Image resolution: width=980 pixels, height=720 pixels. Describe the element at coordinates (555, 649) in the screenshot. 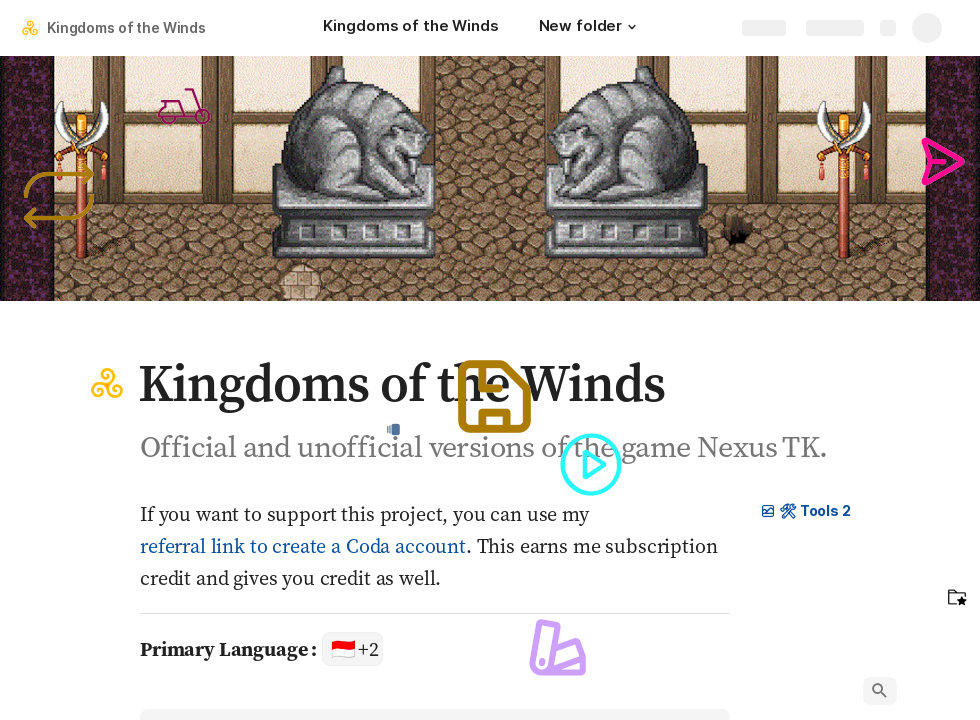

I see `open color palette or theme options` at that location.